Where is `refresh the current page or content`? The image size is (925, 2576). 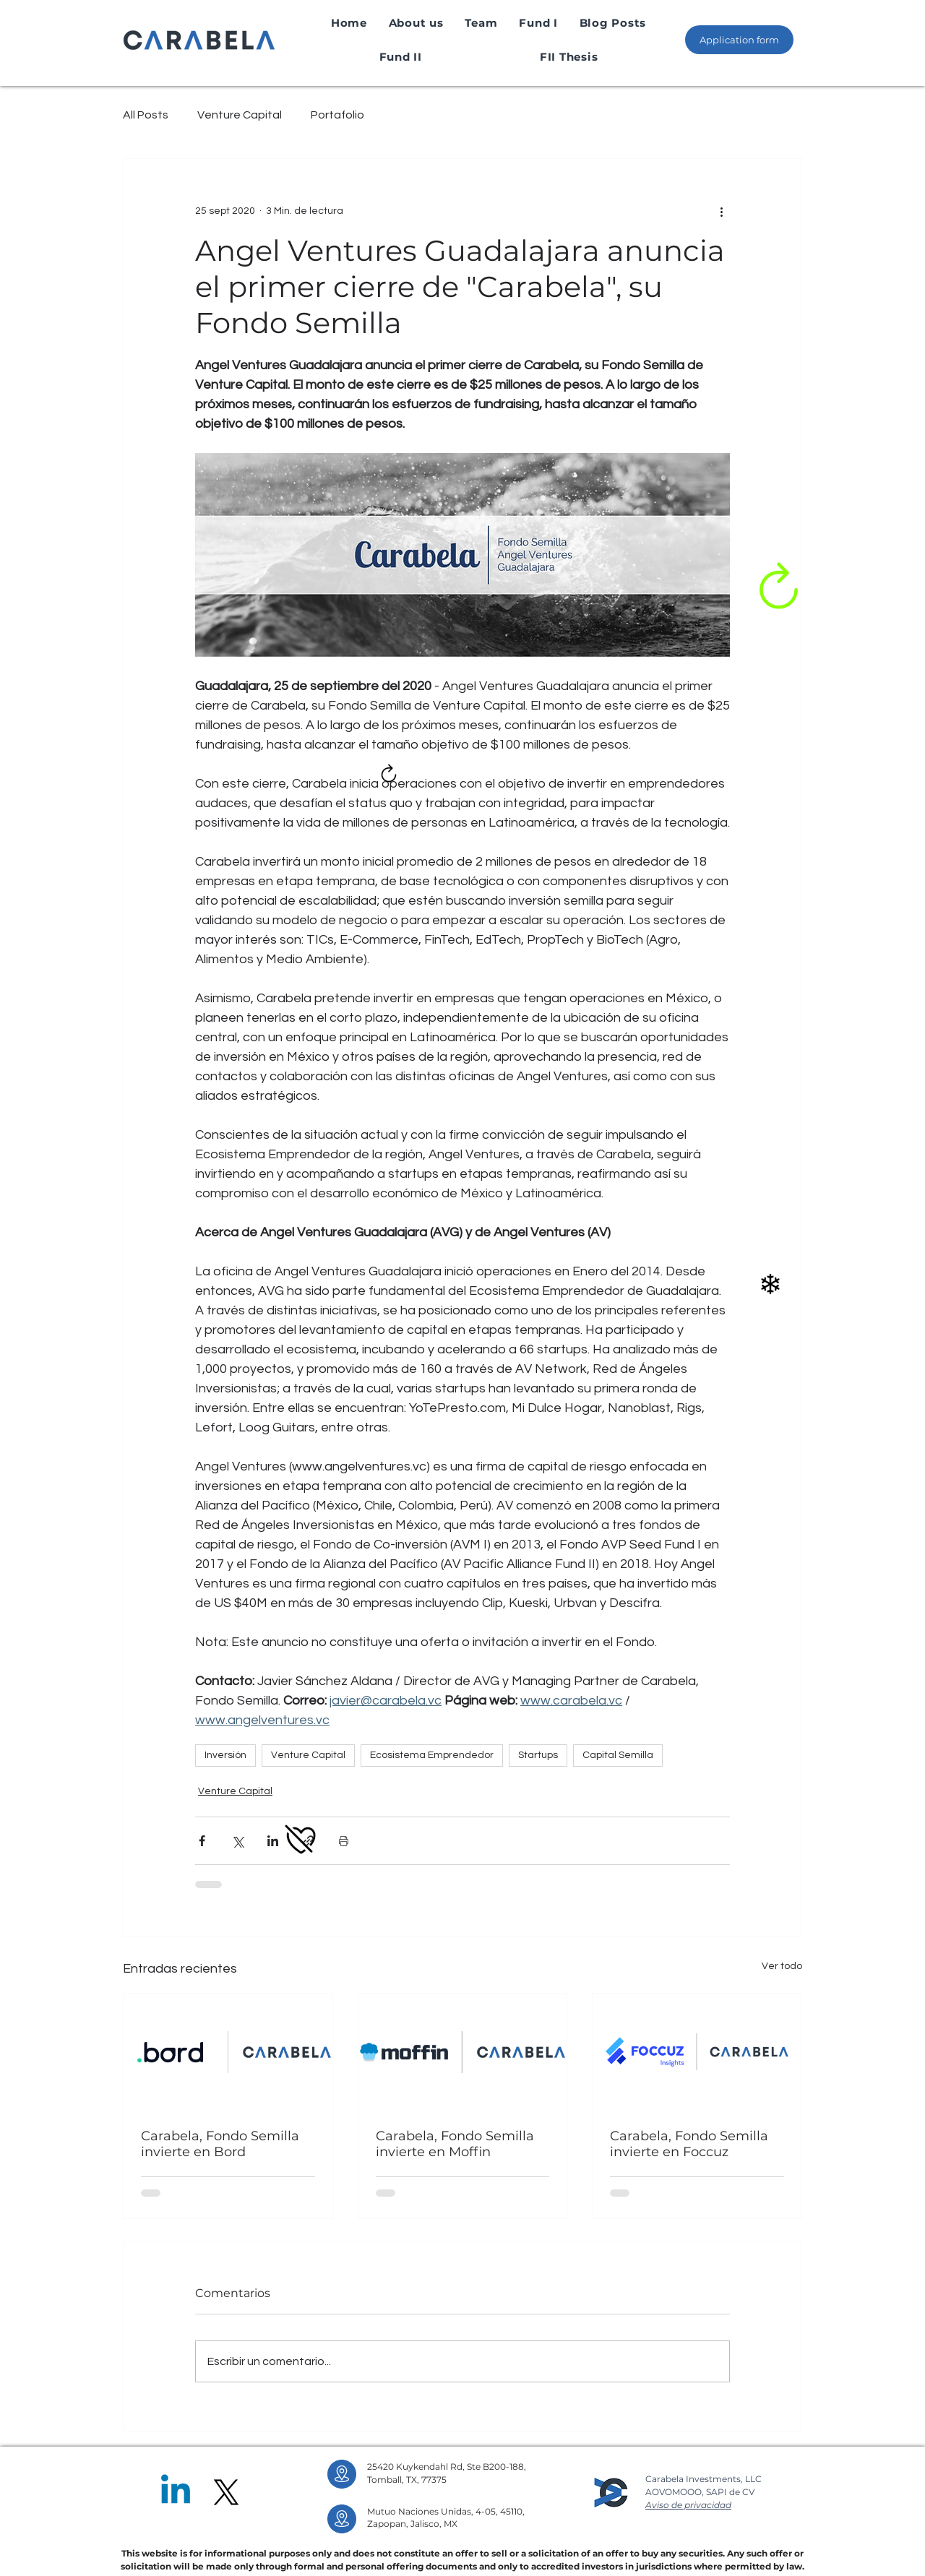 refresh the current page or content is located at coordinates (778, 585).